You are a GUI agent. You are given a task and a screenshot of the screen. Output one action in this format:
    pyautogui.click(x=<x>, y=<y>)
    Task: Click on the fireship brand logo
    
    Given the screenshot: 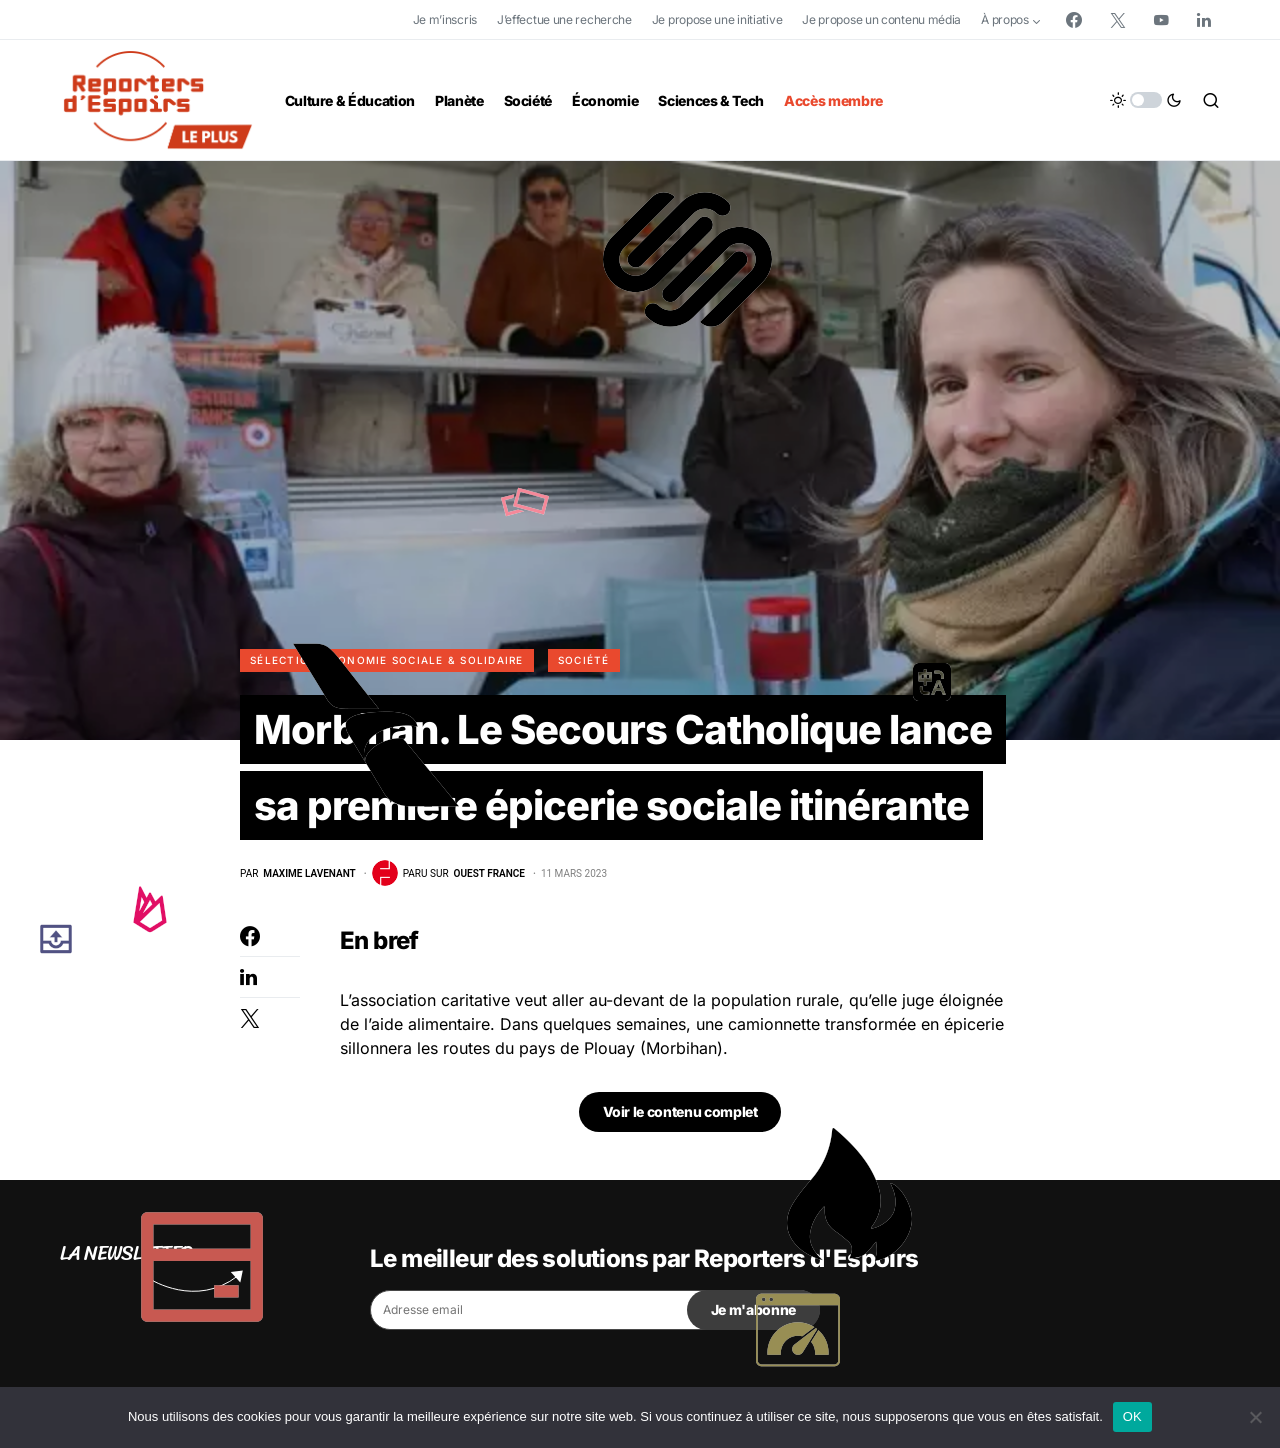 What is the action you would take?
    pyautogui.click(x=849, y=1194)
    